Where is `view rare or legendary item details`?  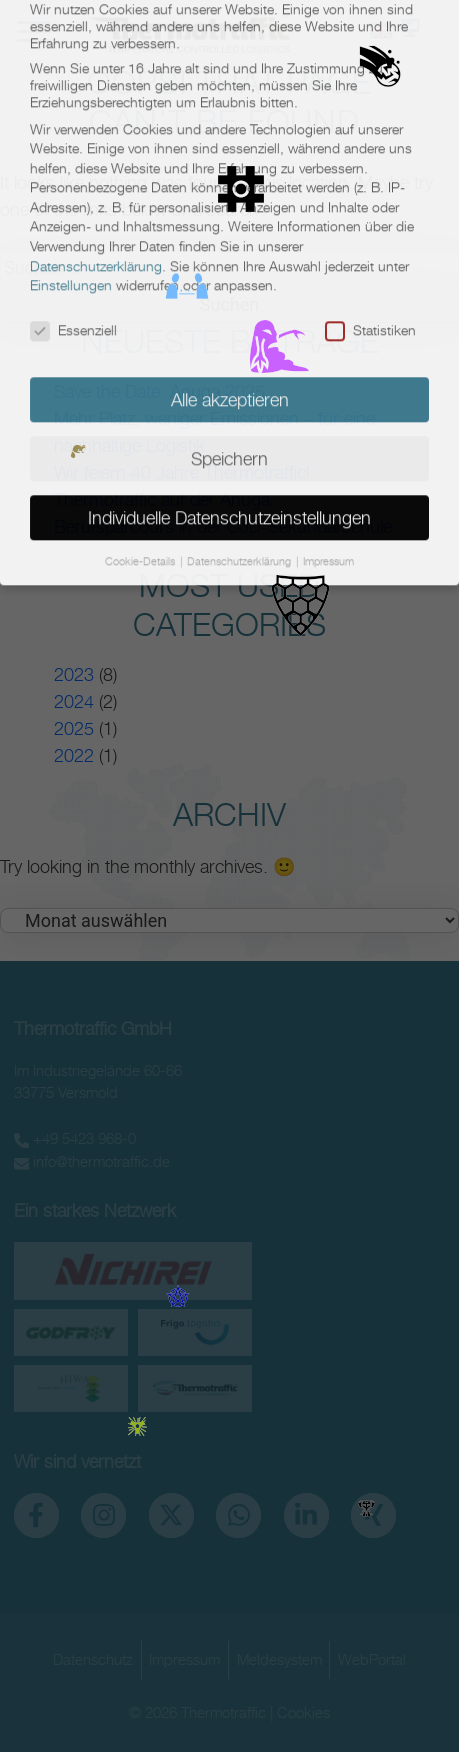
view rare or legendary item details is located at coordinates (137, 1426).